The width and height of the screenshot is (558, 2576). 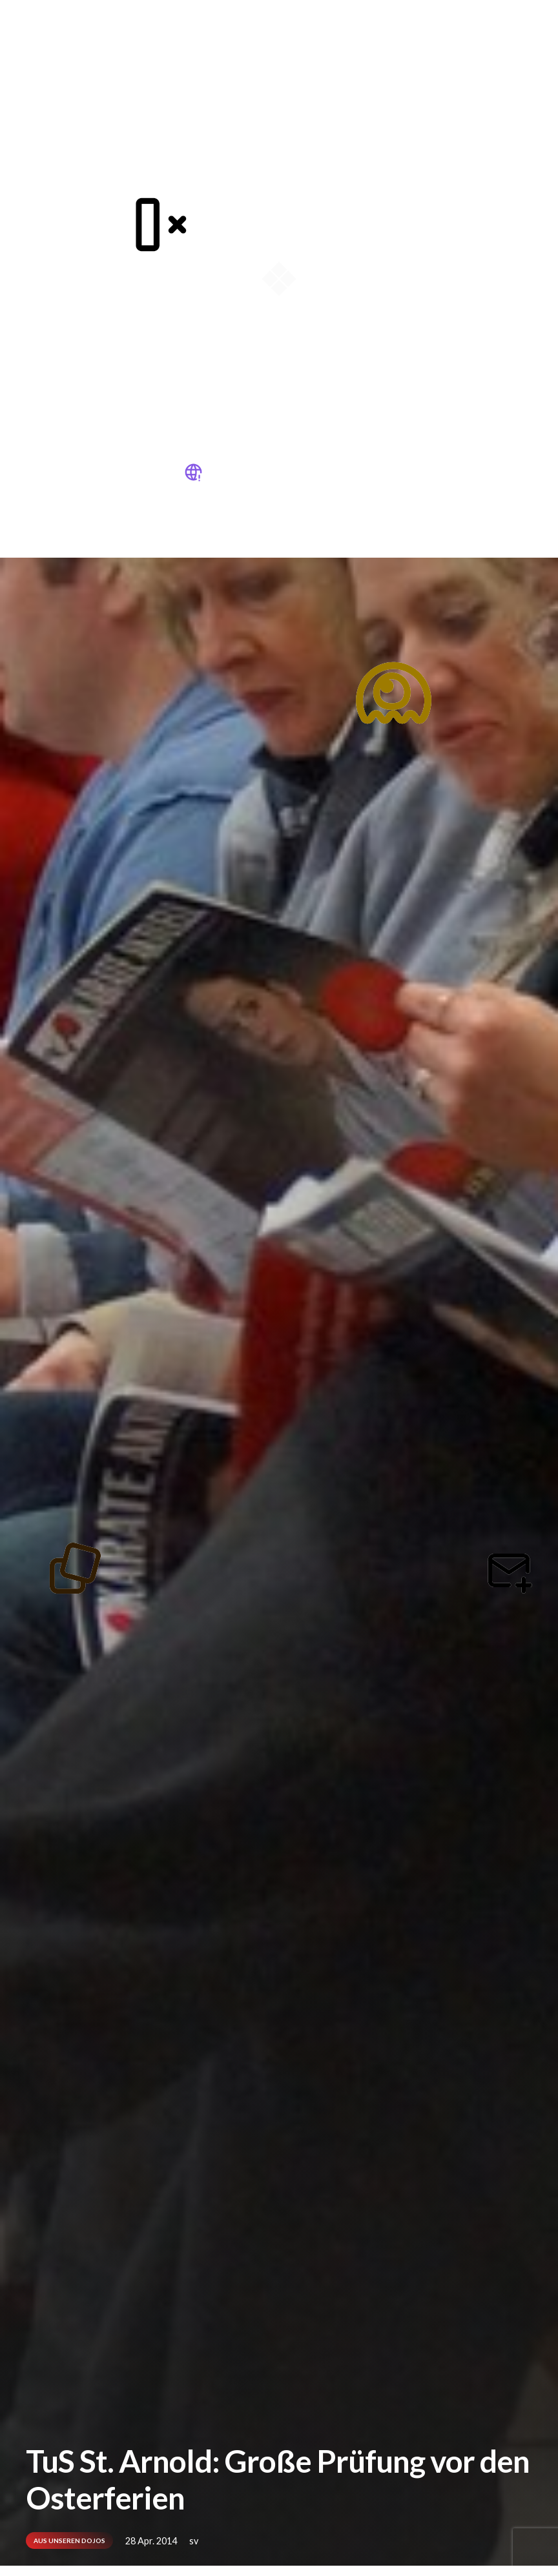 I want to click on remove a column from a table or layout, so click(x=160, y=225).